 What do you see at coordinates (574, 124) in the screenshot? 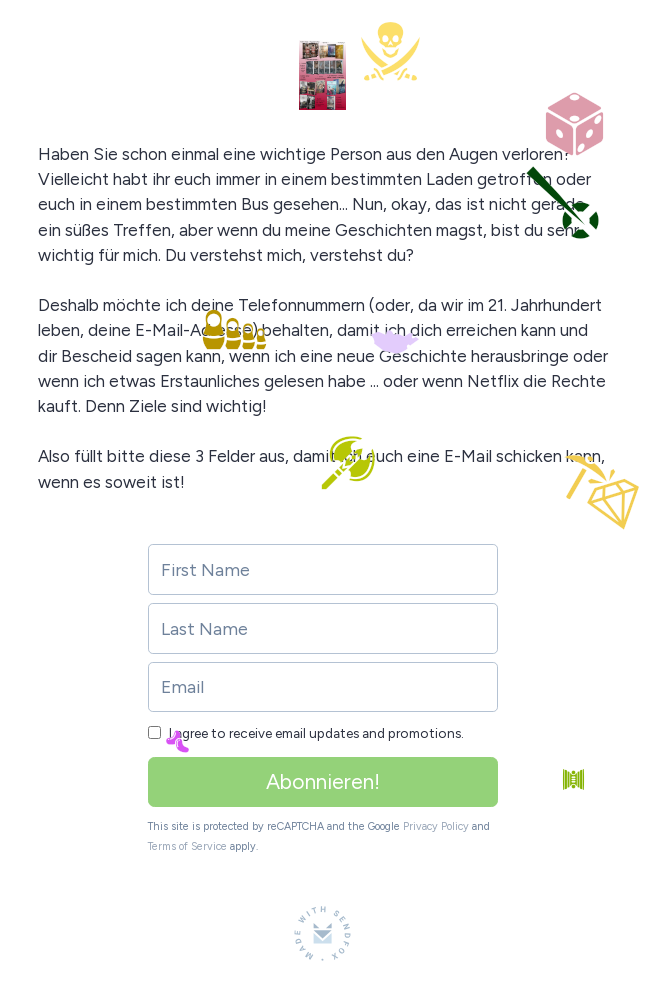
I see `roll the dice or randomize` at bounding box center [574, 124].